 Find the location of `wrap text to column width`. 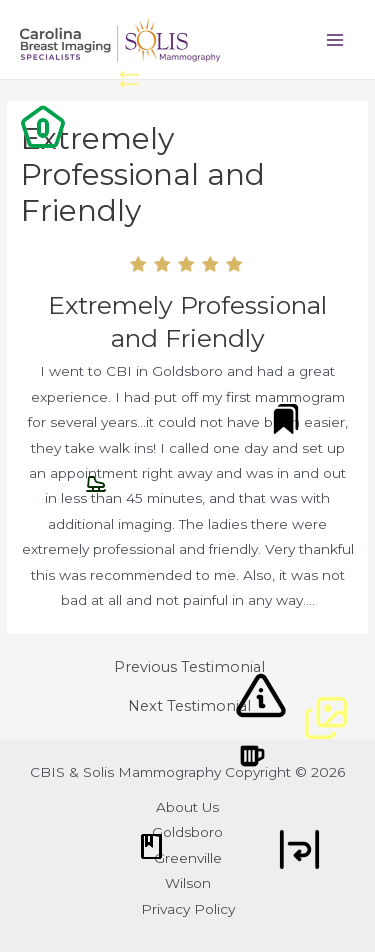

wrap text to column width is located at coordinates (299, 849).